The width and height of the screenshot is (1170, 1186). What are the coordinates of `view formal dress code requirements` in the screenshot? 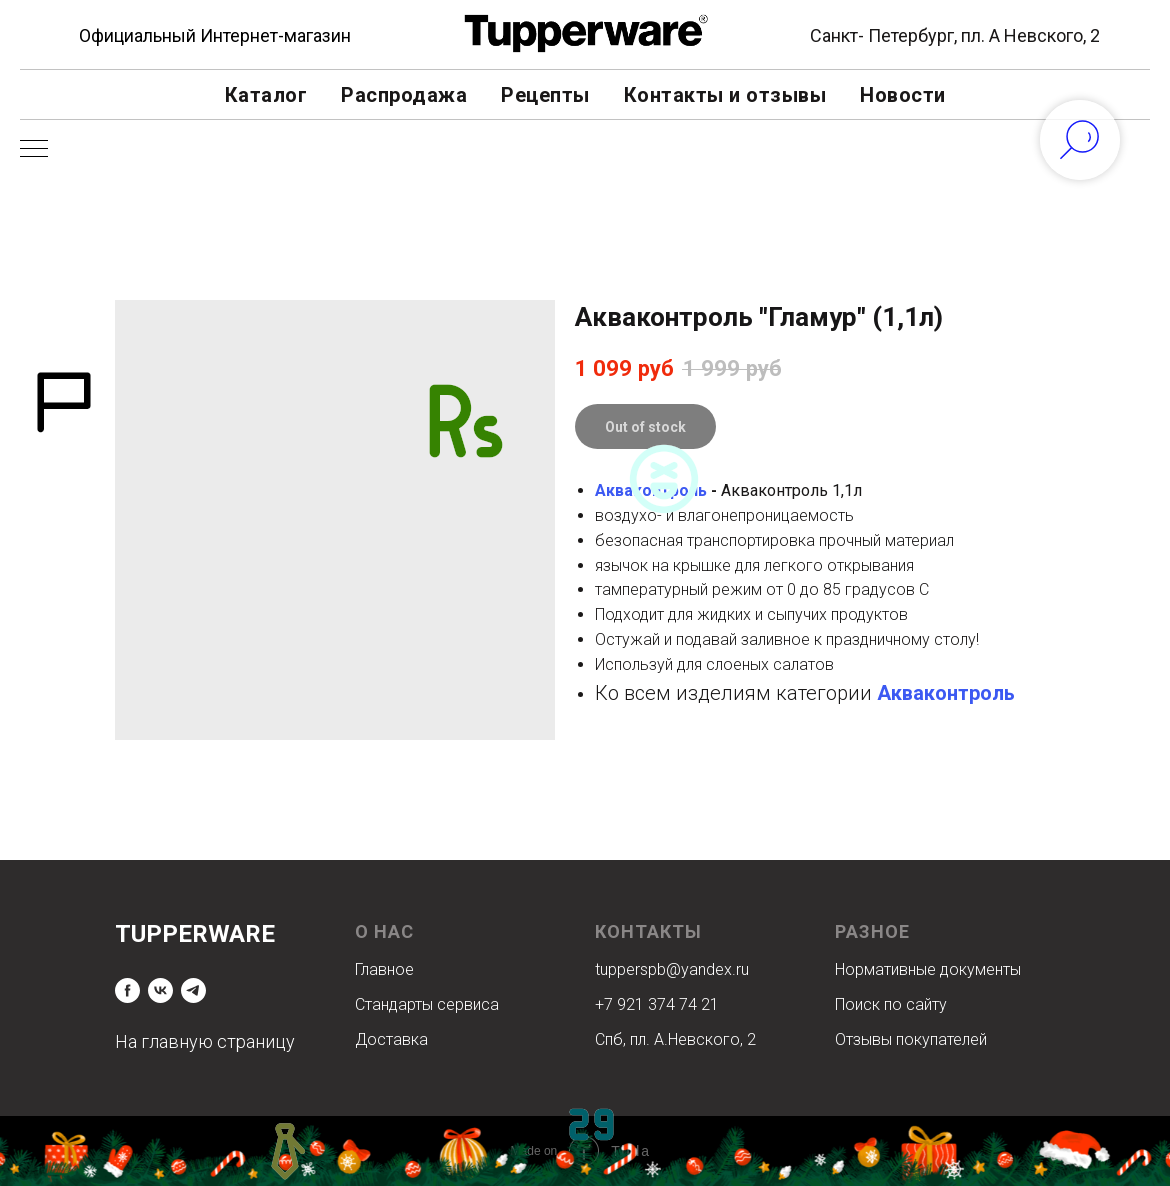 It's located at (285, 1150).